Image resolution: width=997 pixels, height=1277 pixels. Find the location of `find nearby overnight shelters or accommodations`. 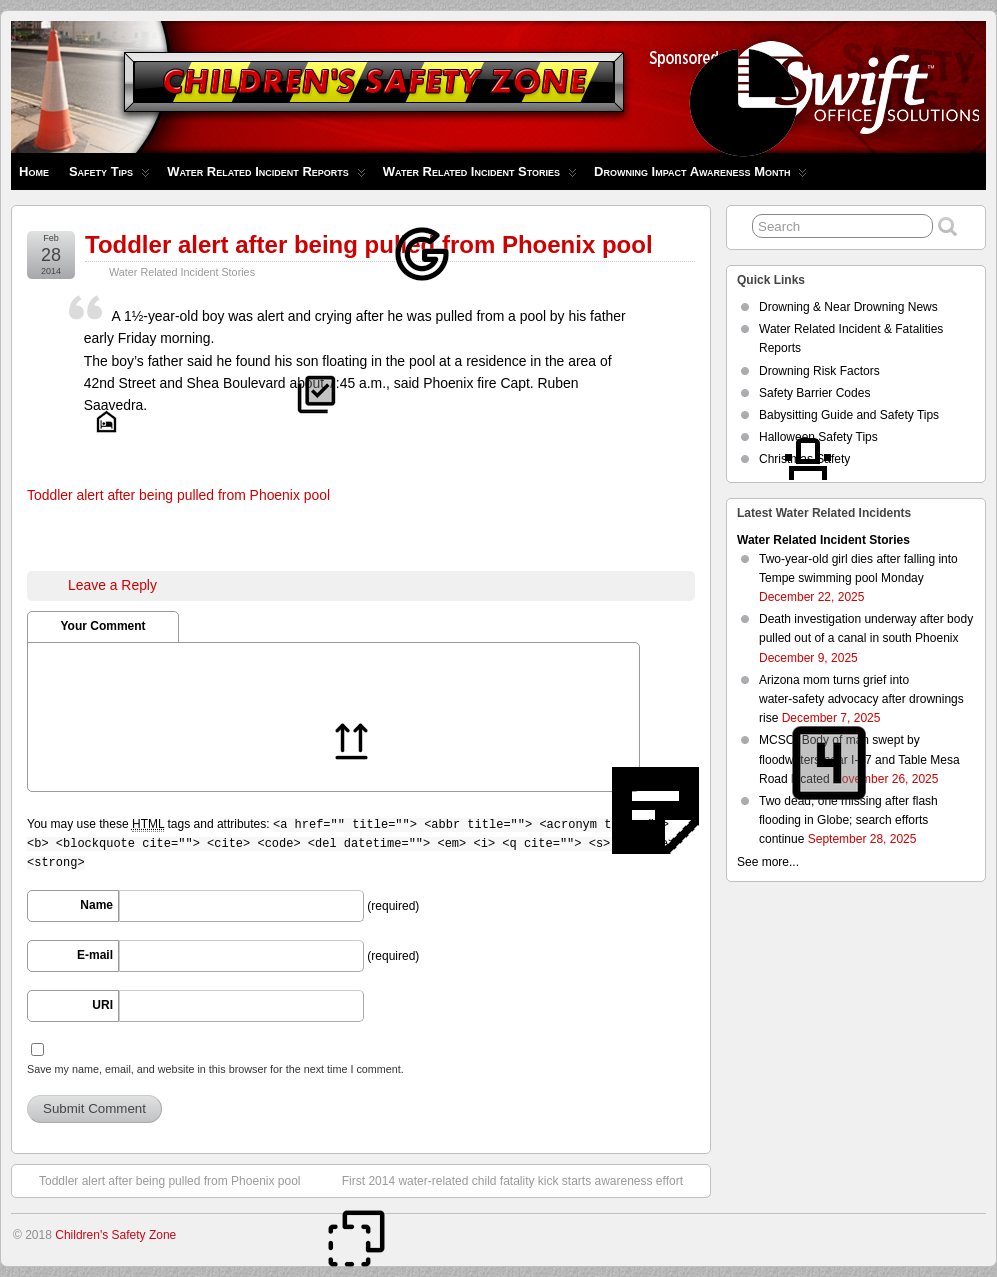

find nearby overnight shelters or accommodations is located at coordinates (106, 421).